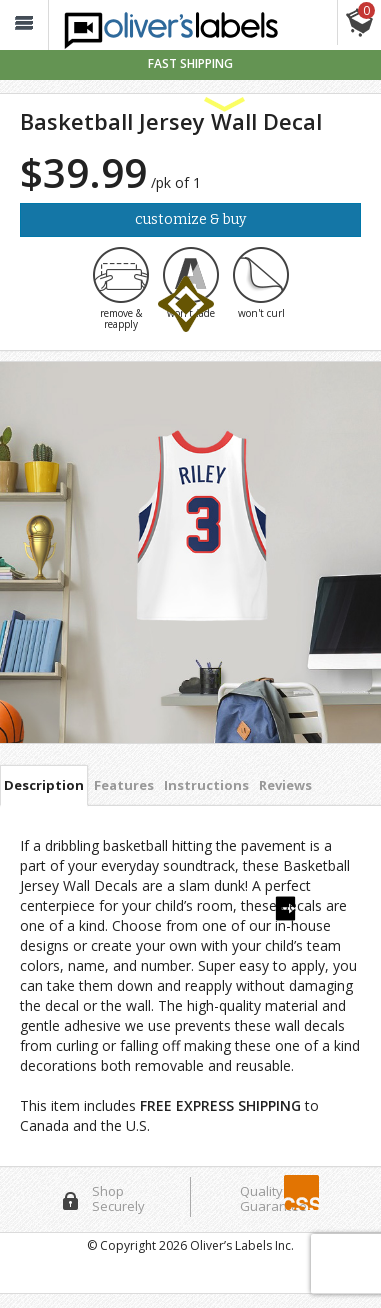  What do you see at coordinates (224, 103) in the screenshot?
I see `expand to show more content` at bounding box center [224, 103].